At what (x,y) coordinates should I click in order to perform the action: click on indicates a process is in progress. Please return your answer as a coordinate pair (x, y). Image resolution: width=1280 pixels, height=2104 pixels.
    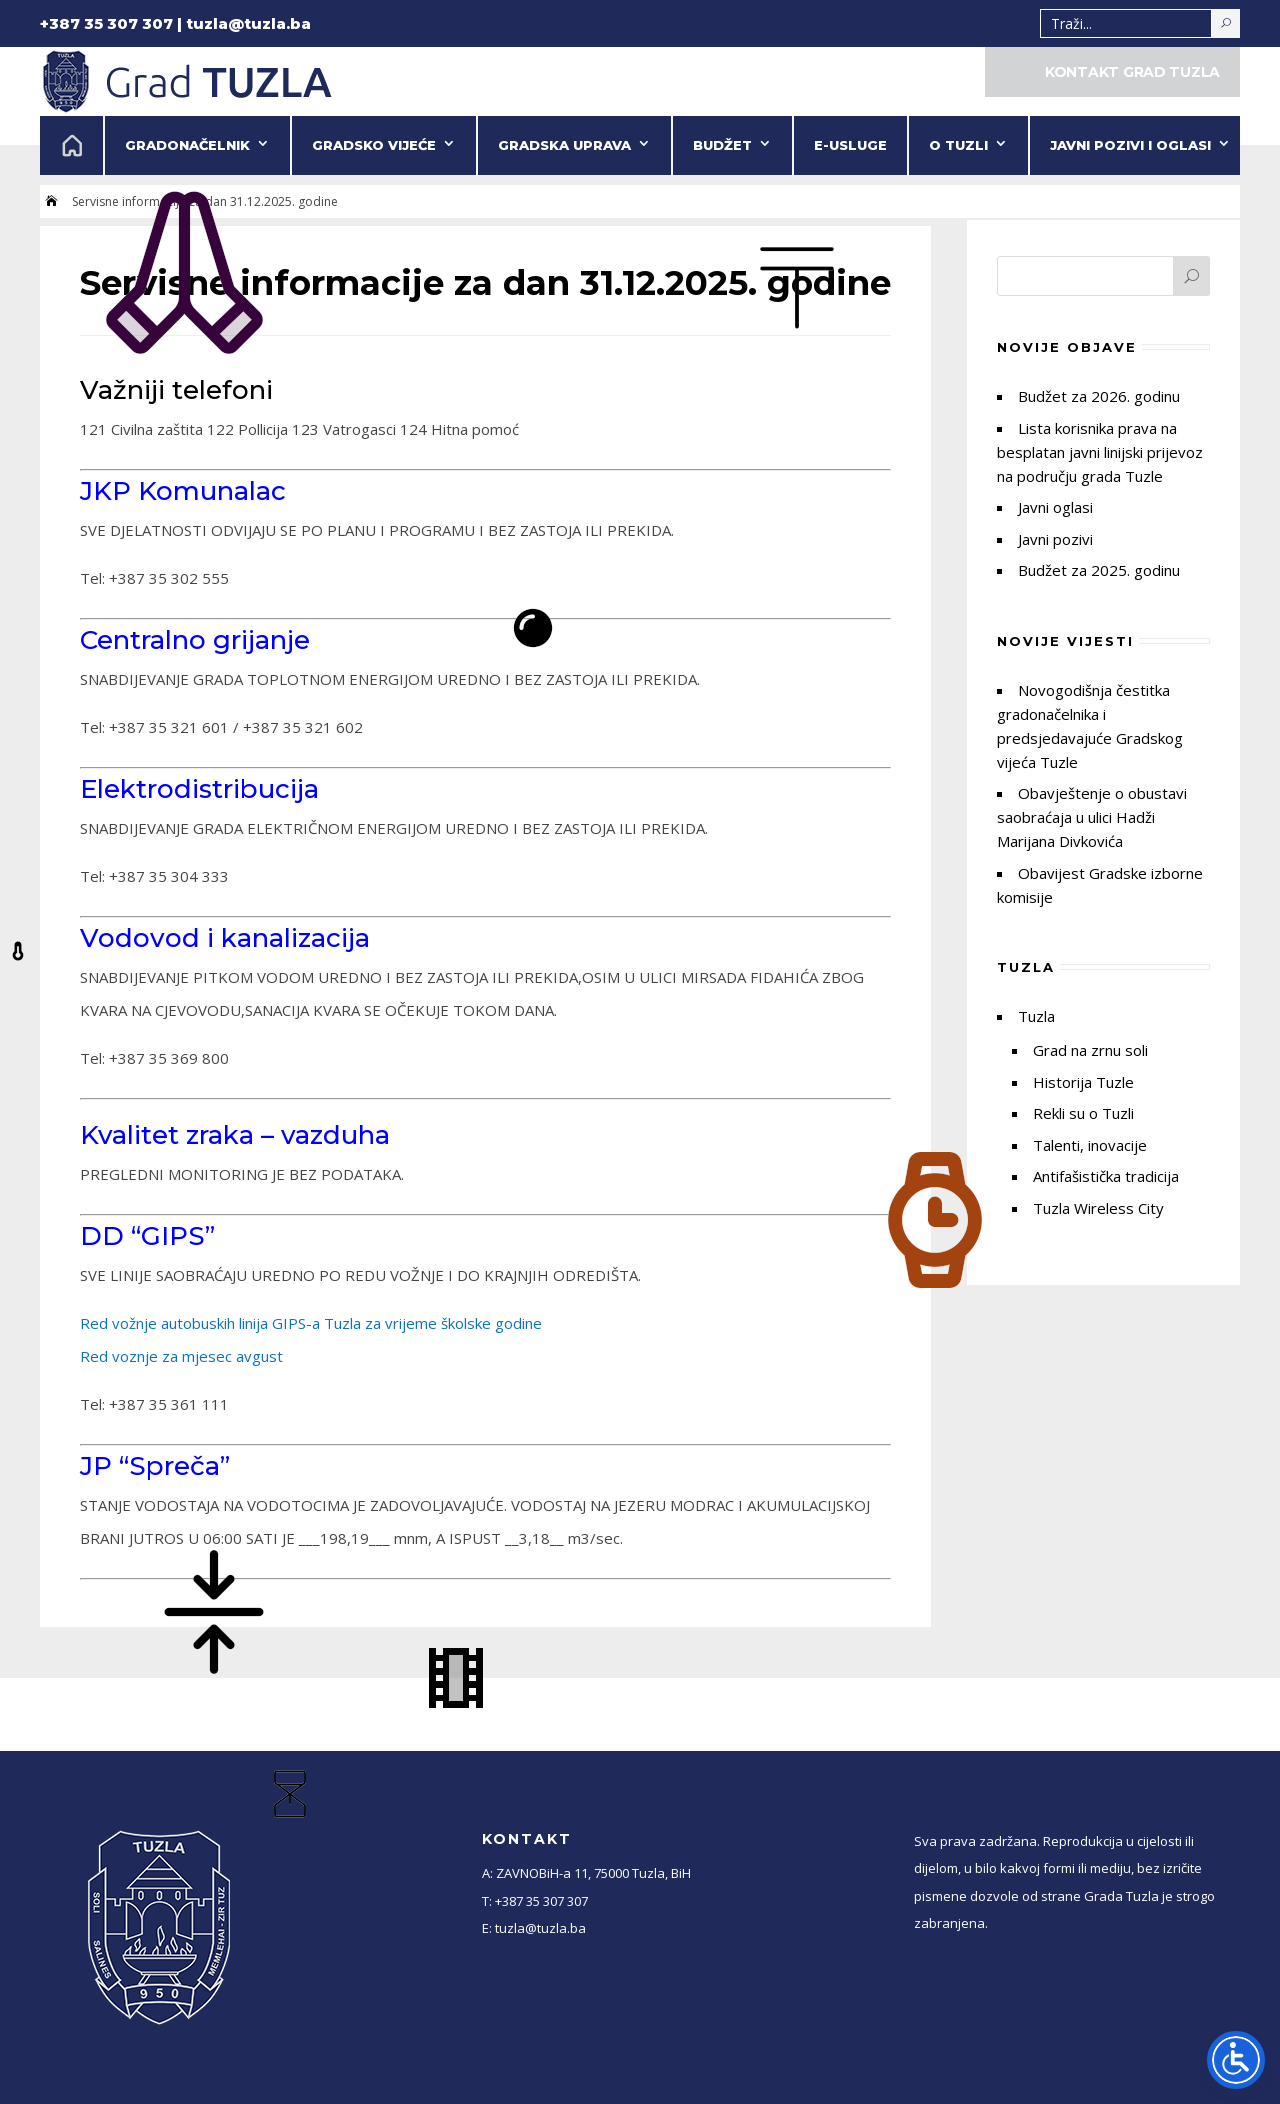
    Looking at the image, I should click on (290, 1794).